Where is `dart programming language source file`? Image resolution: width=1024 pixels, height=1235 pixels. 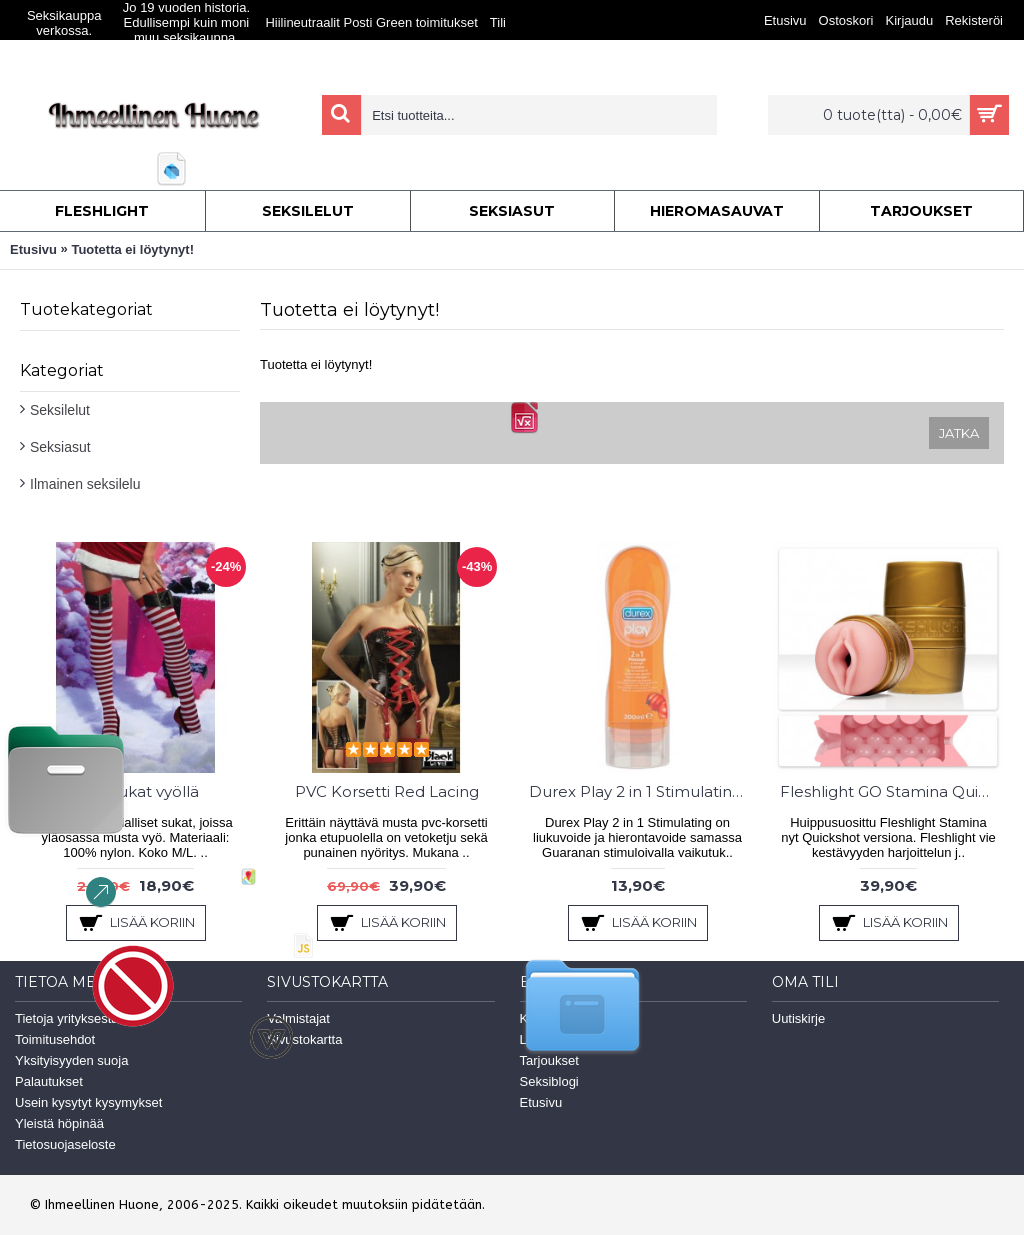
dart programming language source file is located at coordinates (171, 168).